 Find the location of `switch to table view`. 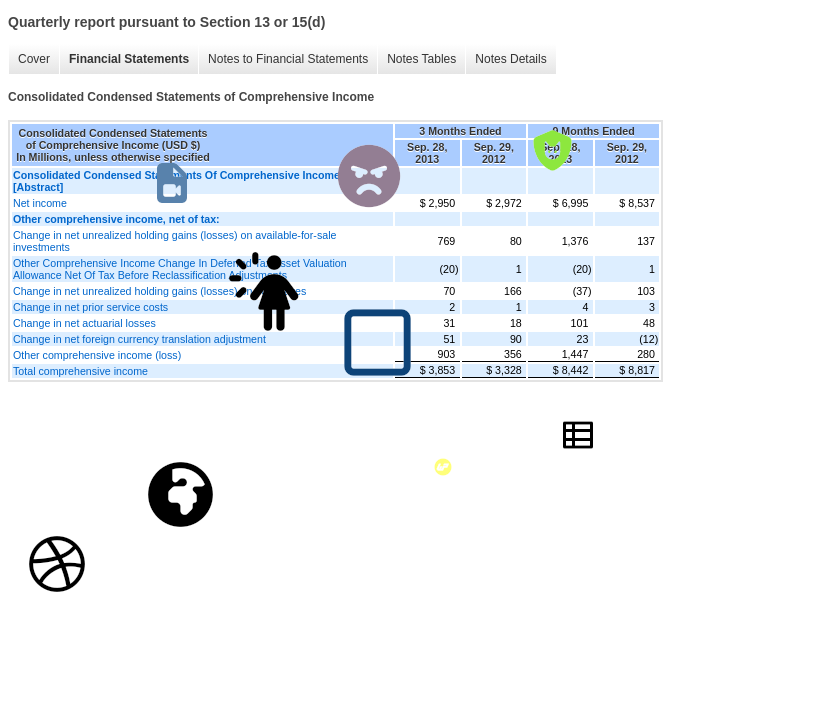

switch to table view is located at coordinates (578, 435).